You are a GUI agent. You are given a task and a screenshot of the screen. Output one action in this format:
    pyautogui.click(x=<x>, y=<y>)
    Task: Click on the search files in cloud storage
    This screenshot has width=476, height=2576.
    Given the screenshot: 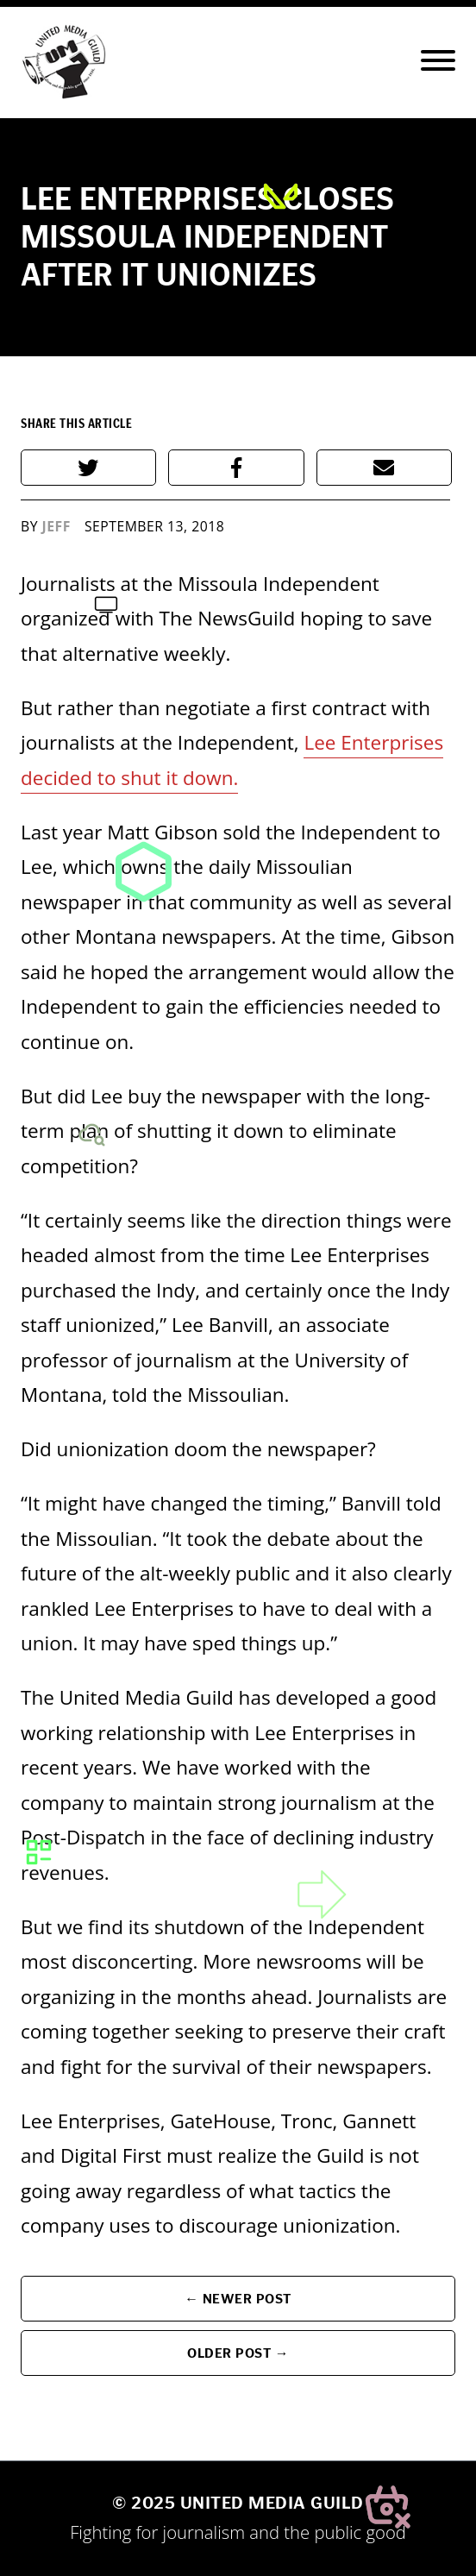 What is the action you would take?
    pyautogui.click(x=91, y=1133)
    